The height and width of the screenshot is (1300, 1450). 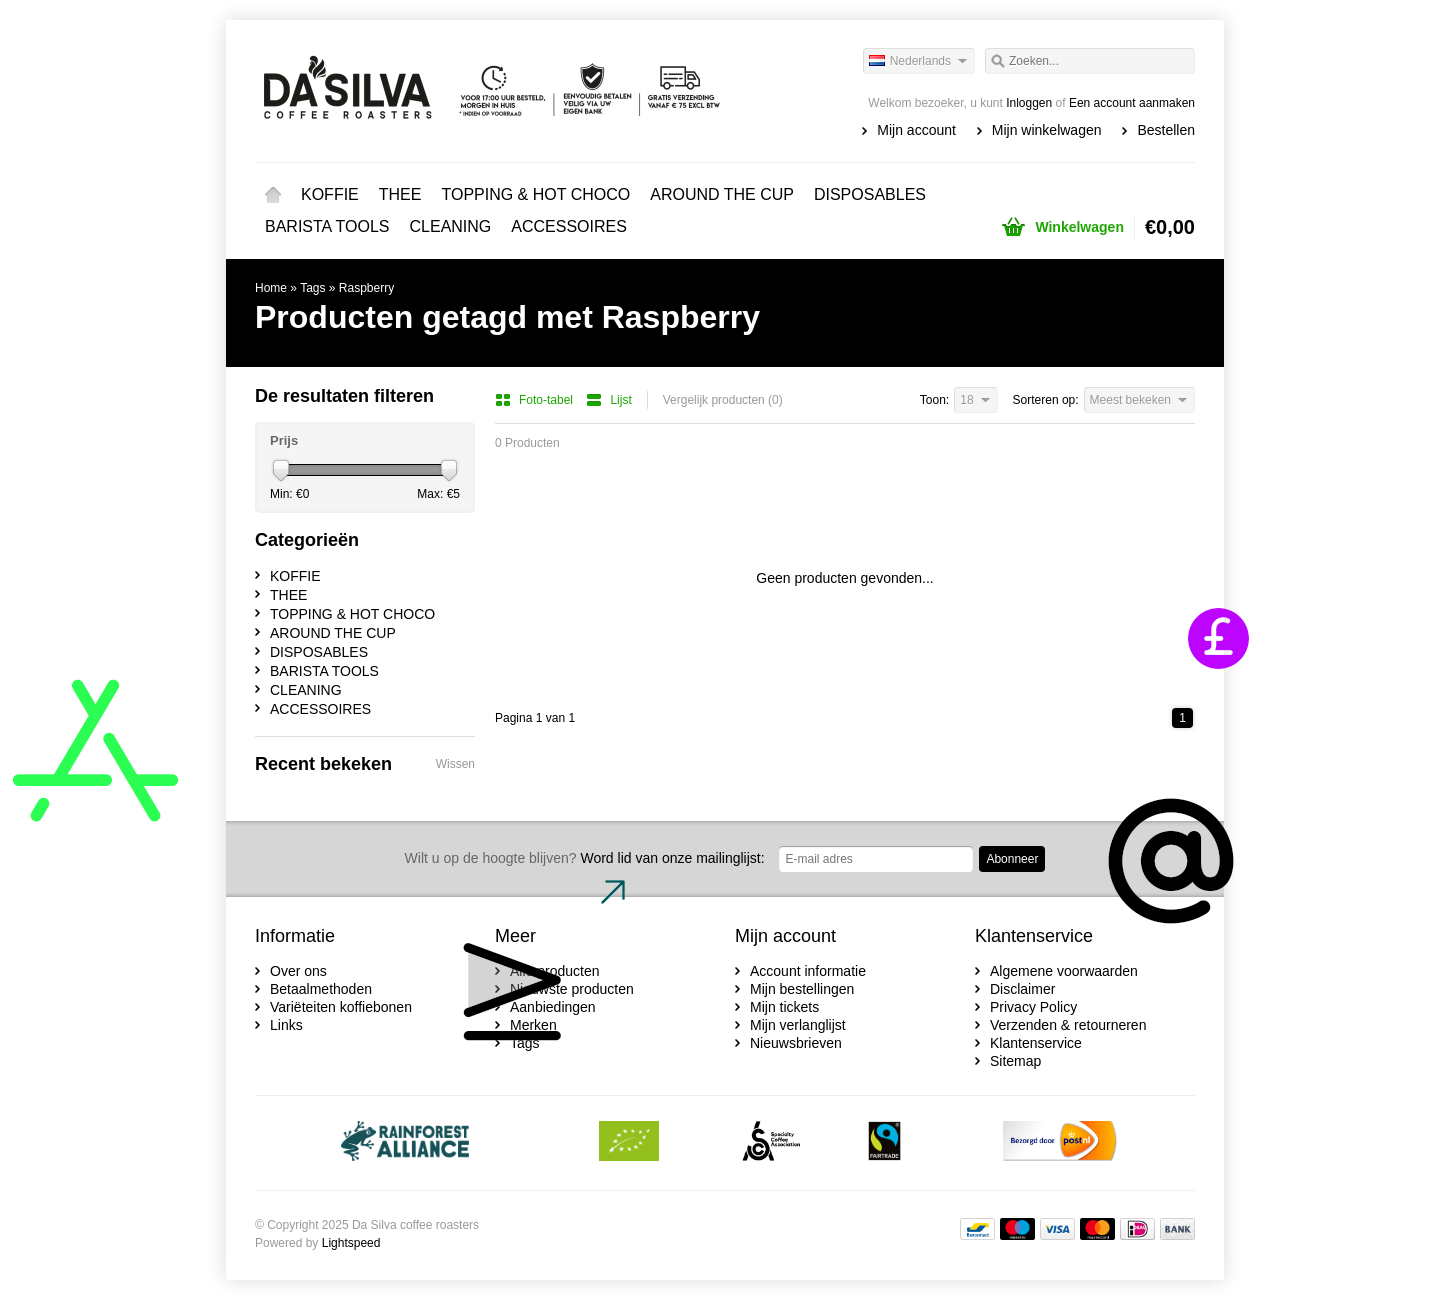 What do you see at coordinates (1171, 861) in the screenshot?
I see `enter an email address` at bounding box center [1171, 861].